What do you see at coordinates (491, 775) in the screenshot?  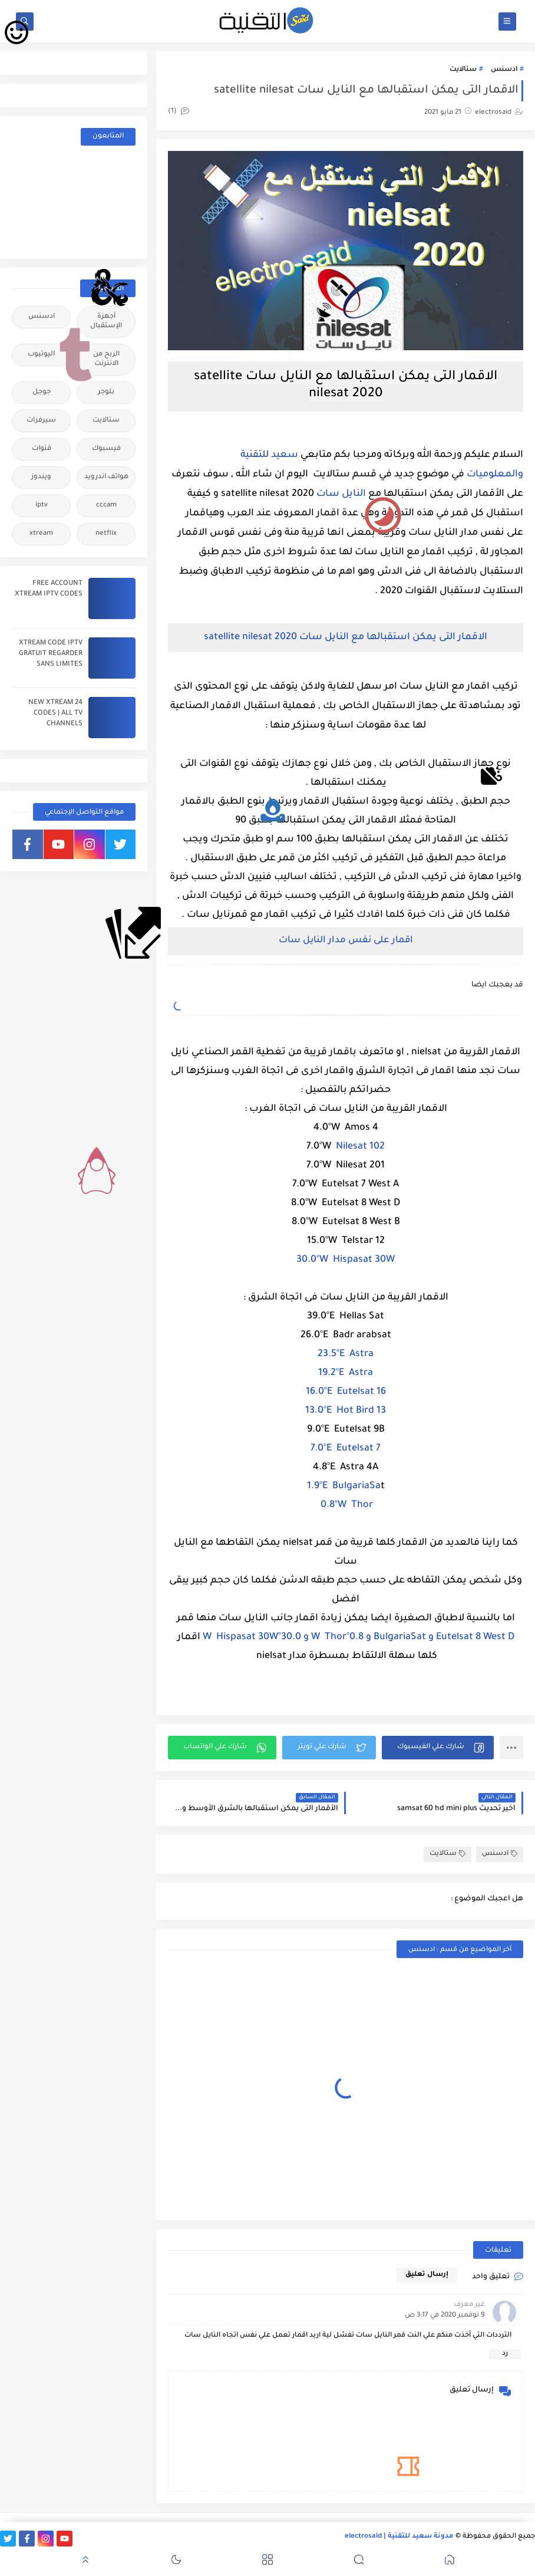 I see `indicates avalanche warning or hazard` at bounding box center [491, 775].